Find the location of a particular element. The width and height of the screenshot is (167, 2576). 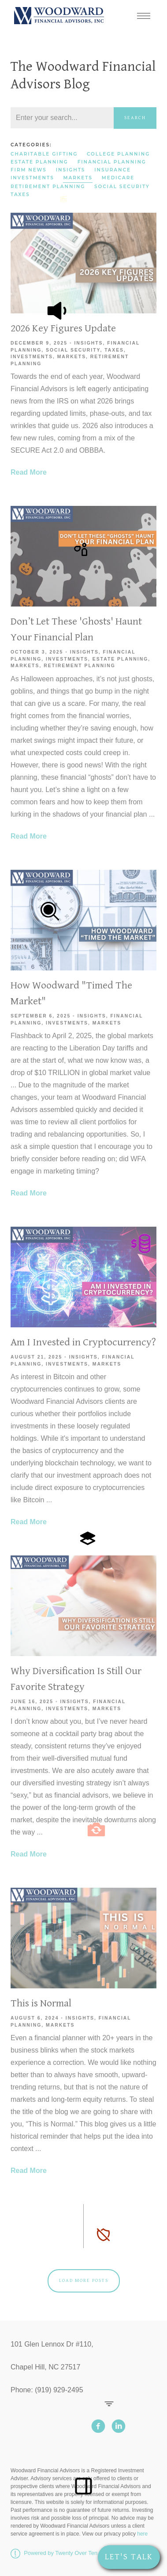

toggle right sidebar panel is located at coordinates (83, 2486).